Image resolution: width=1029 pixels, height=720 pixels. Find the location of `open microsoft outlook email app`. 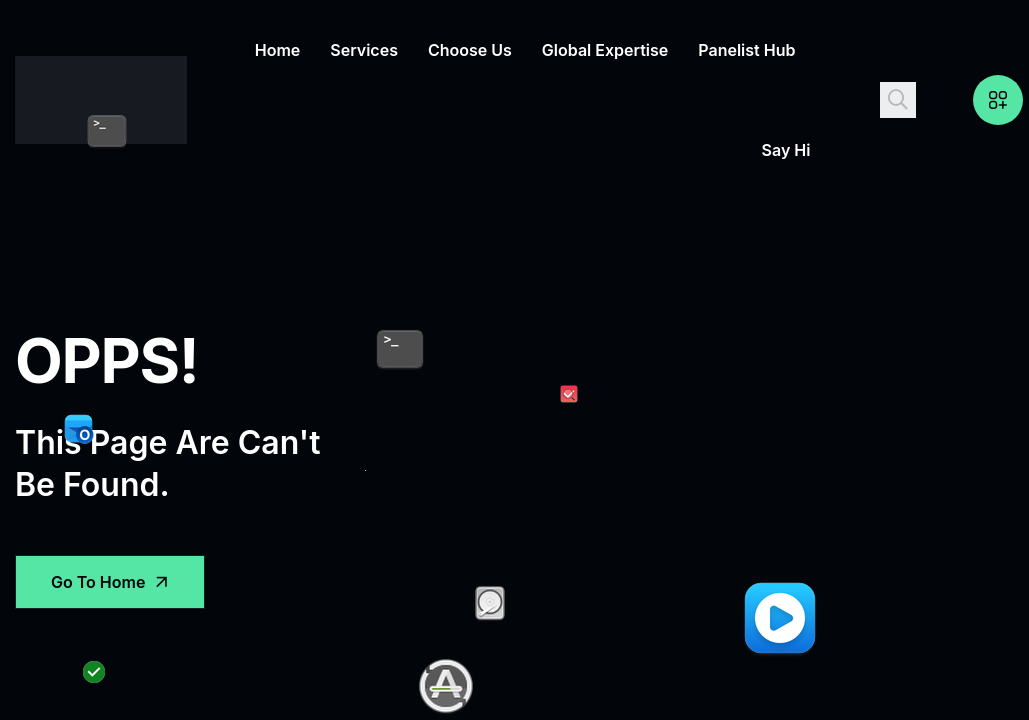

open microsoft outlook email app is located at coordinates (78, 428).